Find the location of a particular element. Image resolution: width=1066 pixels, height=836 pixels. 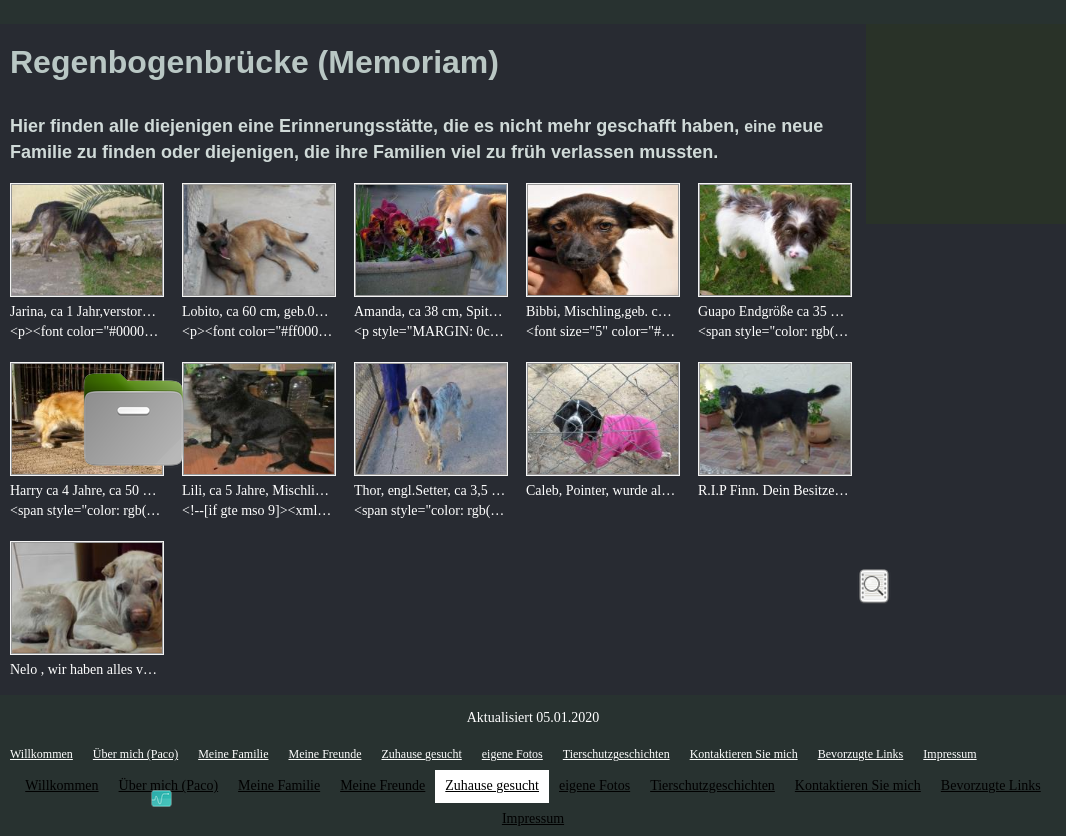

open psensor temperature monitoring app is located at coordinates (161, 798).